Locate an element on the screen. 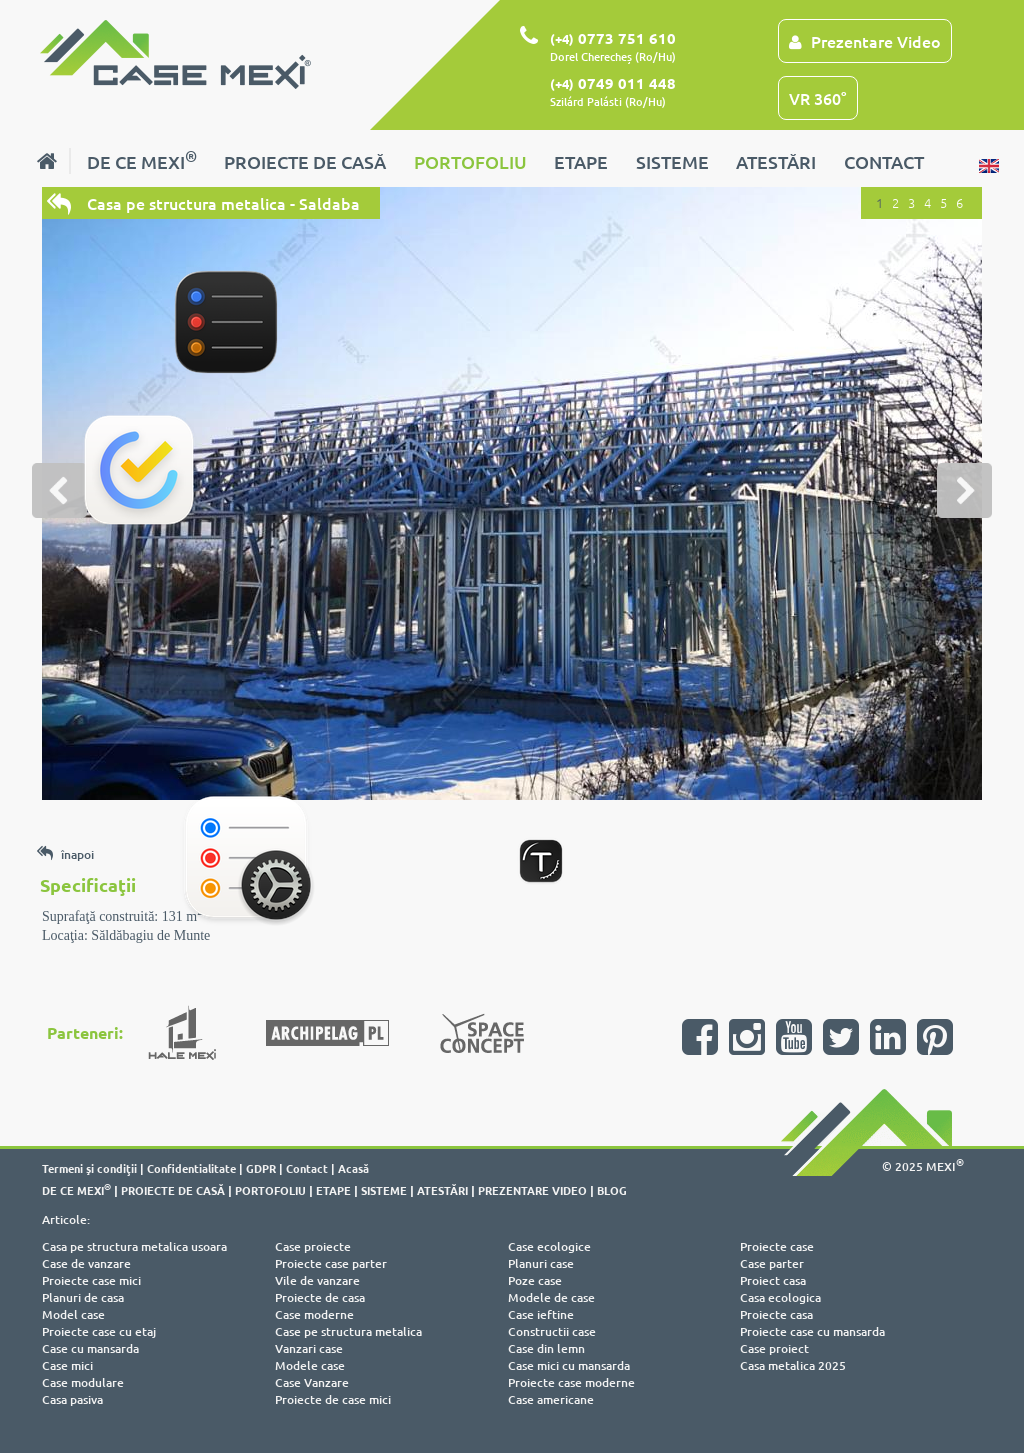  launch the Thrive game launcher is located at coordinates (541, 861).